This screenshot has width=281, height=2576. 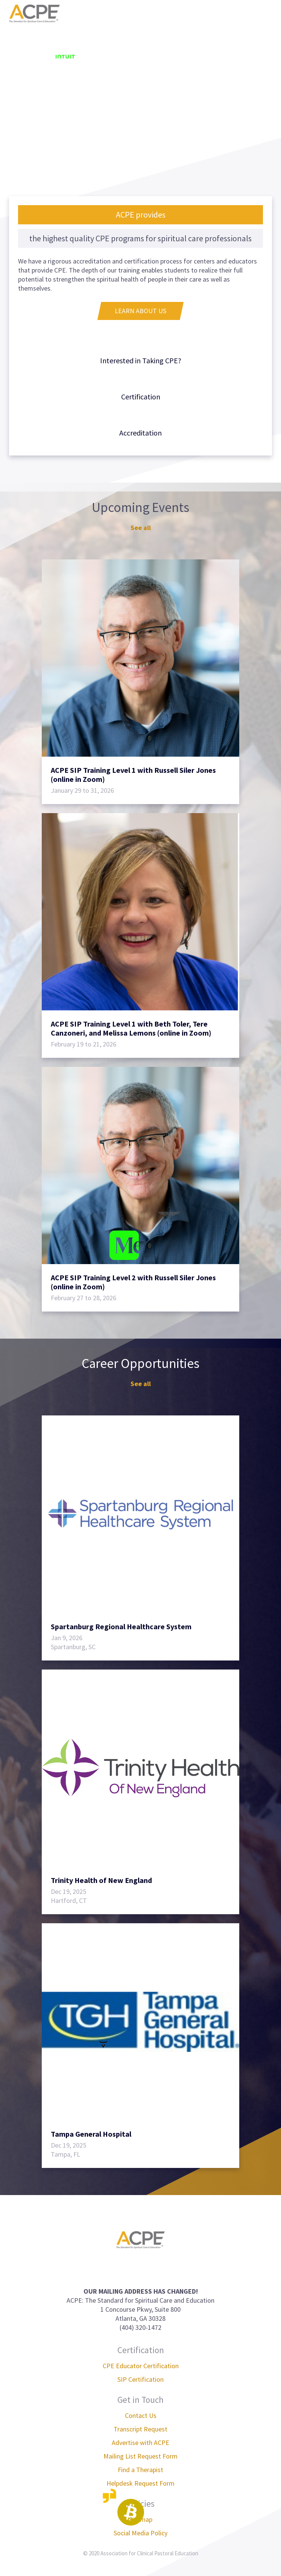 What do you see at coordinates (169, 1214) in the screenshot?
I see `Aston Martin brand logo` at bounding box center [169, 1214].